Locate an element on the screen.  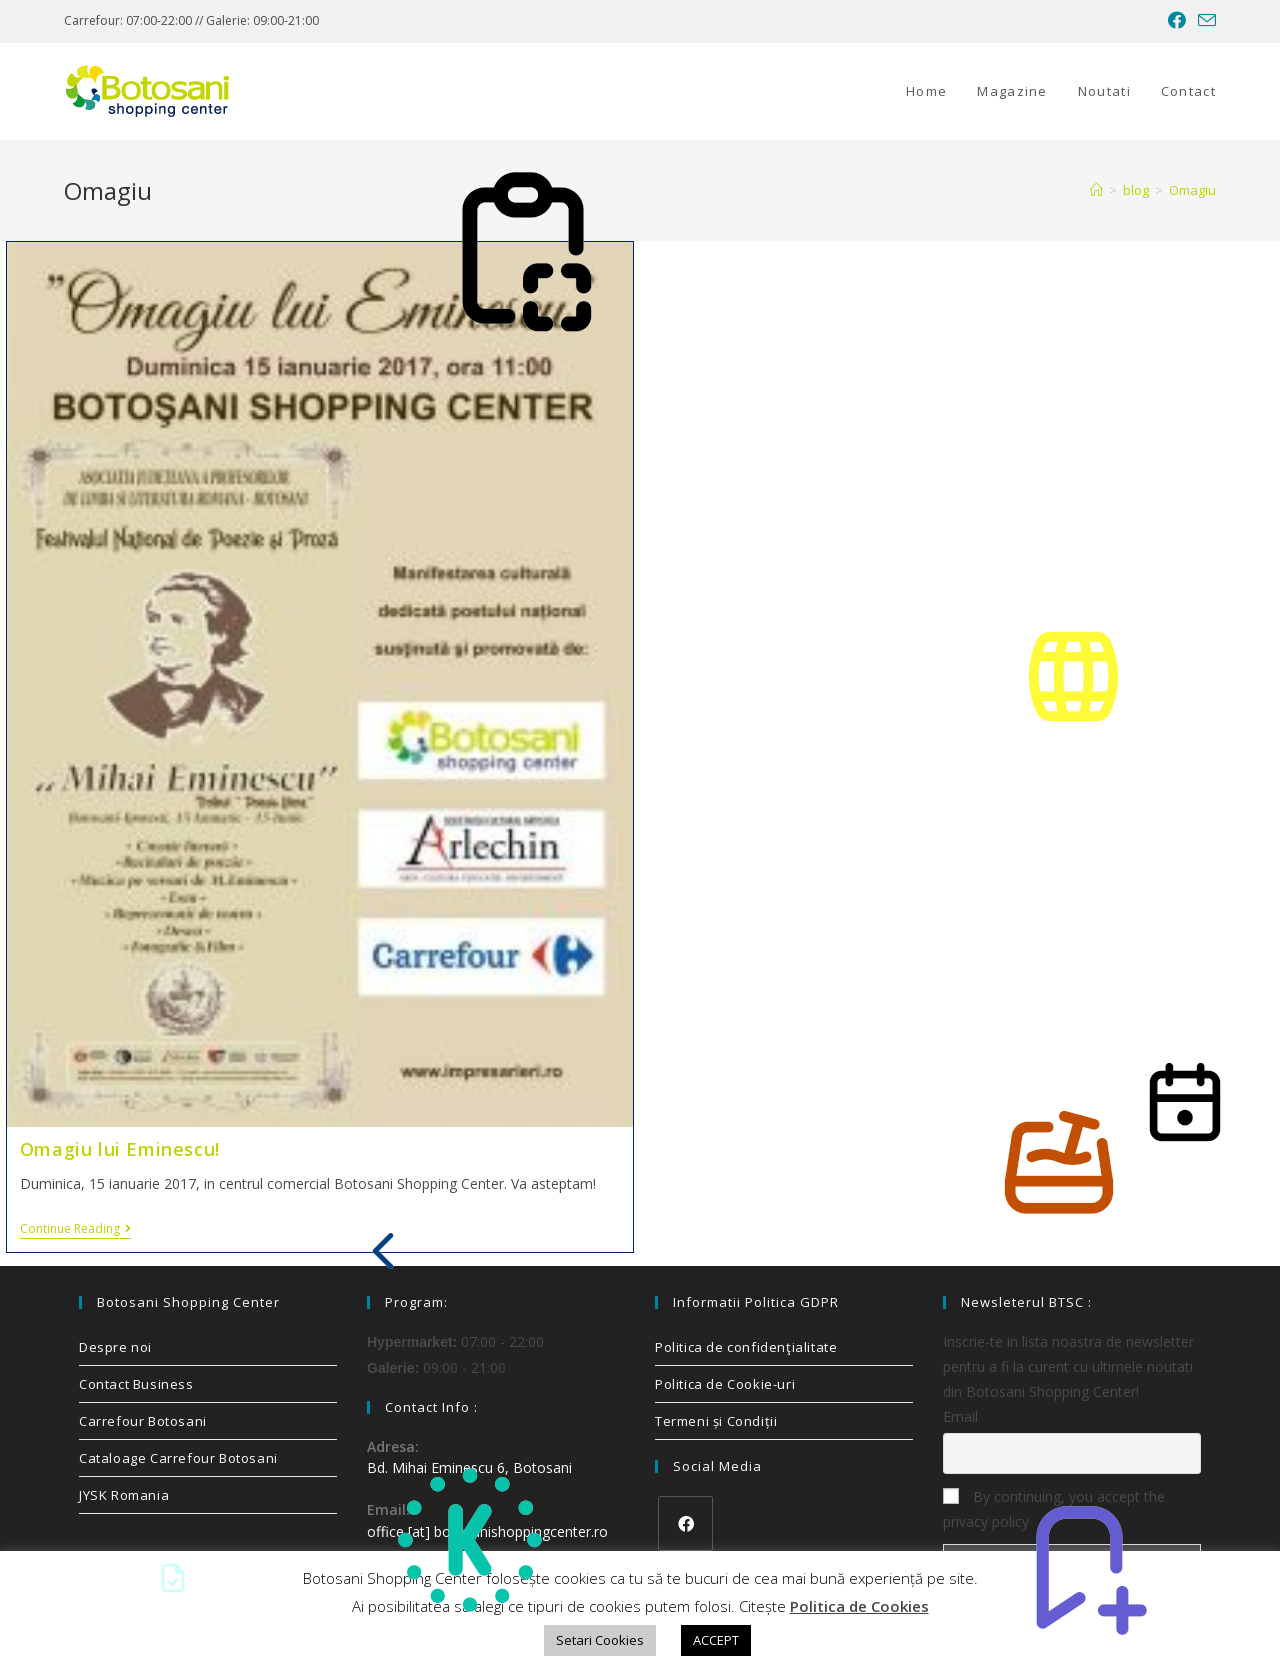
go back to the previous screen is located at coordinates (383, 1251).